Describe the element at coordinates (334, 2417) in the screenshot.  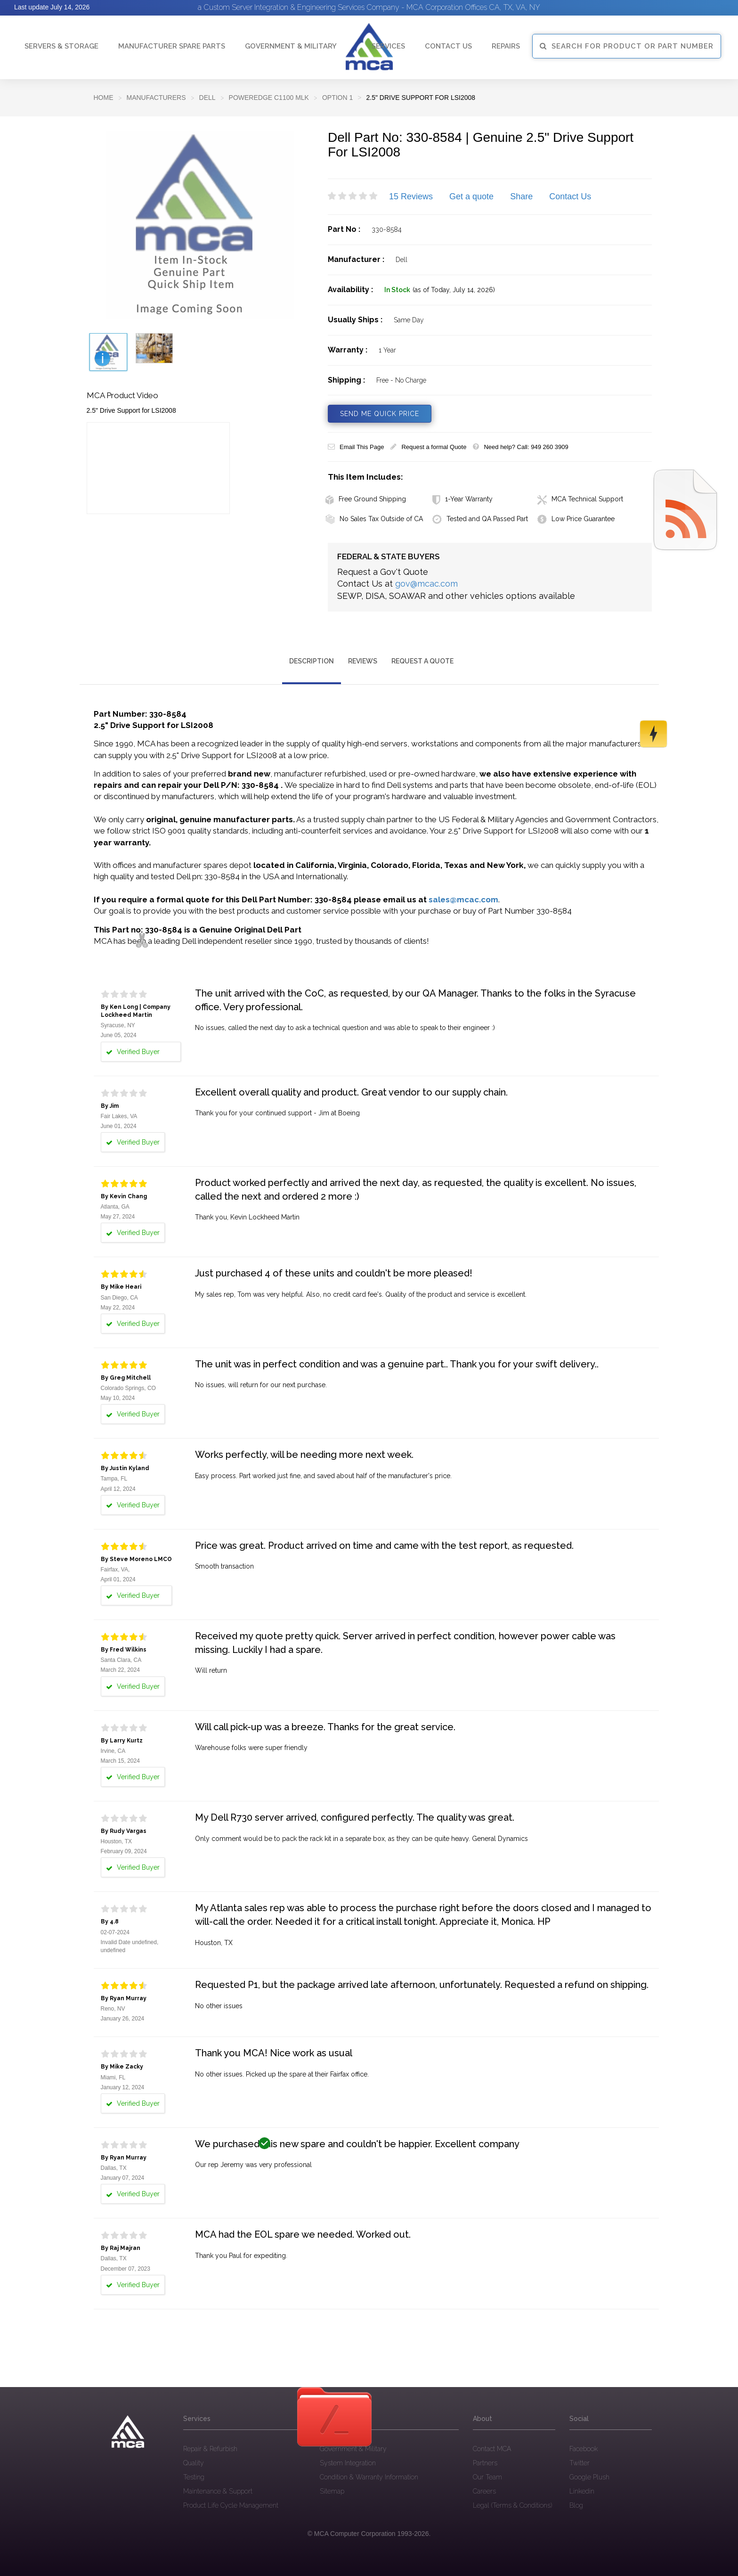
I see `access the root directory folder` at that location.